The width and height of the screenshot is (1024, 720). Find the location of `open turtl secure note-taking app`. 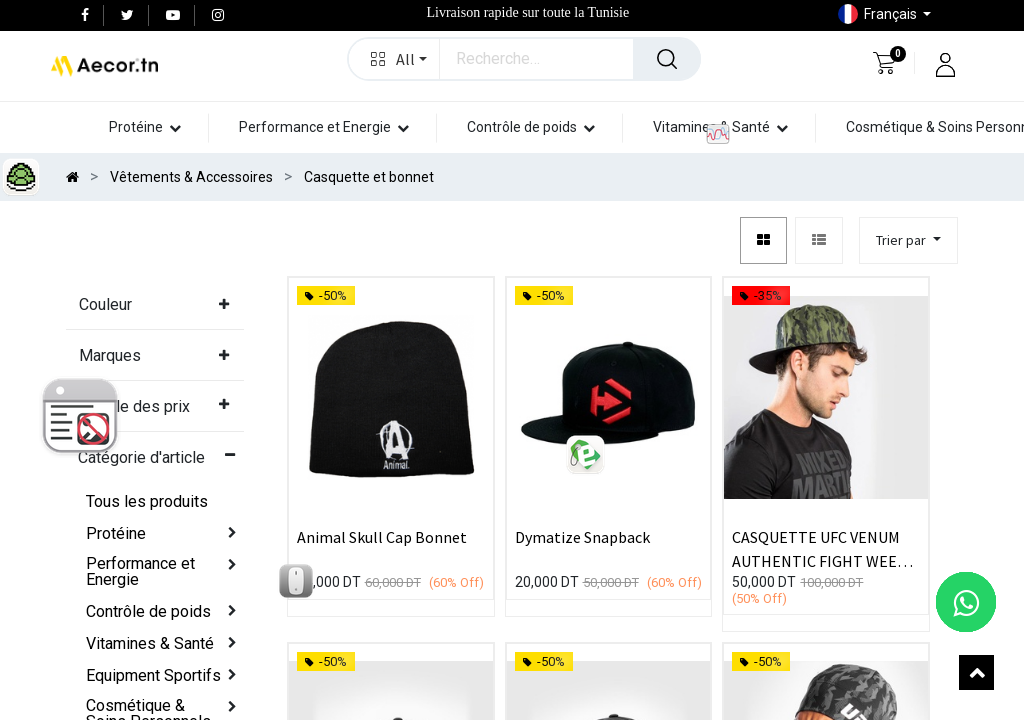

open turtl secure note-taking app is located at coordinates (21, 177).